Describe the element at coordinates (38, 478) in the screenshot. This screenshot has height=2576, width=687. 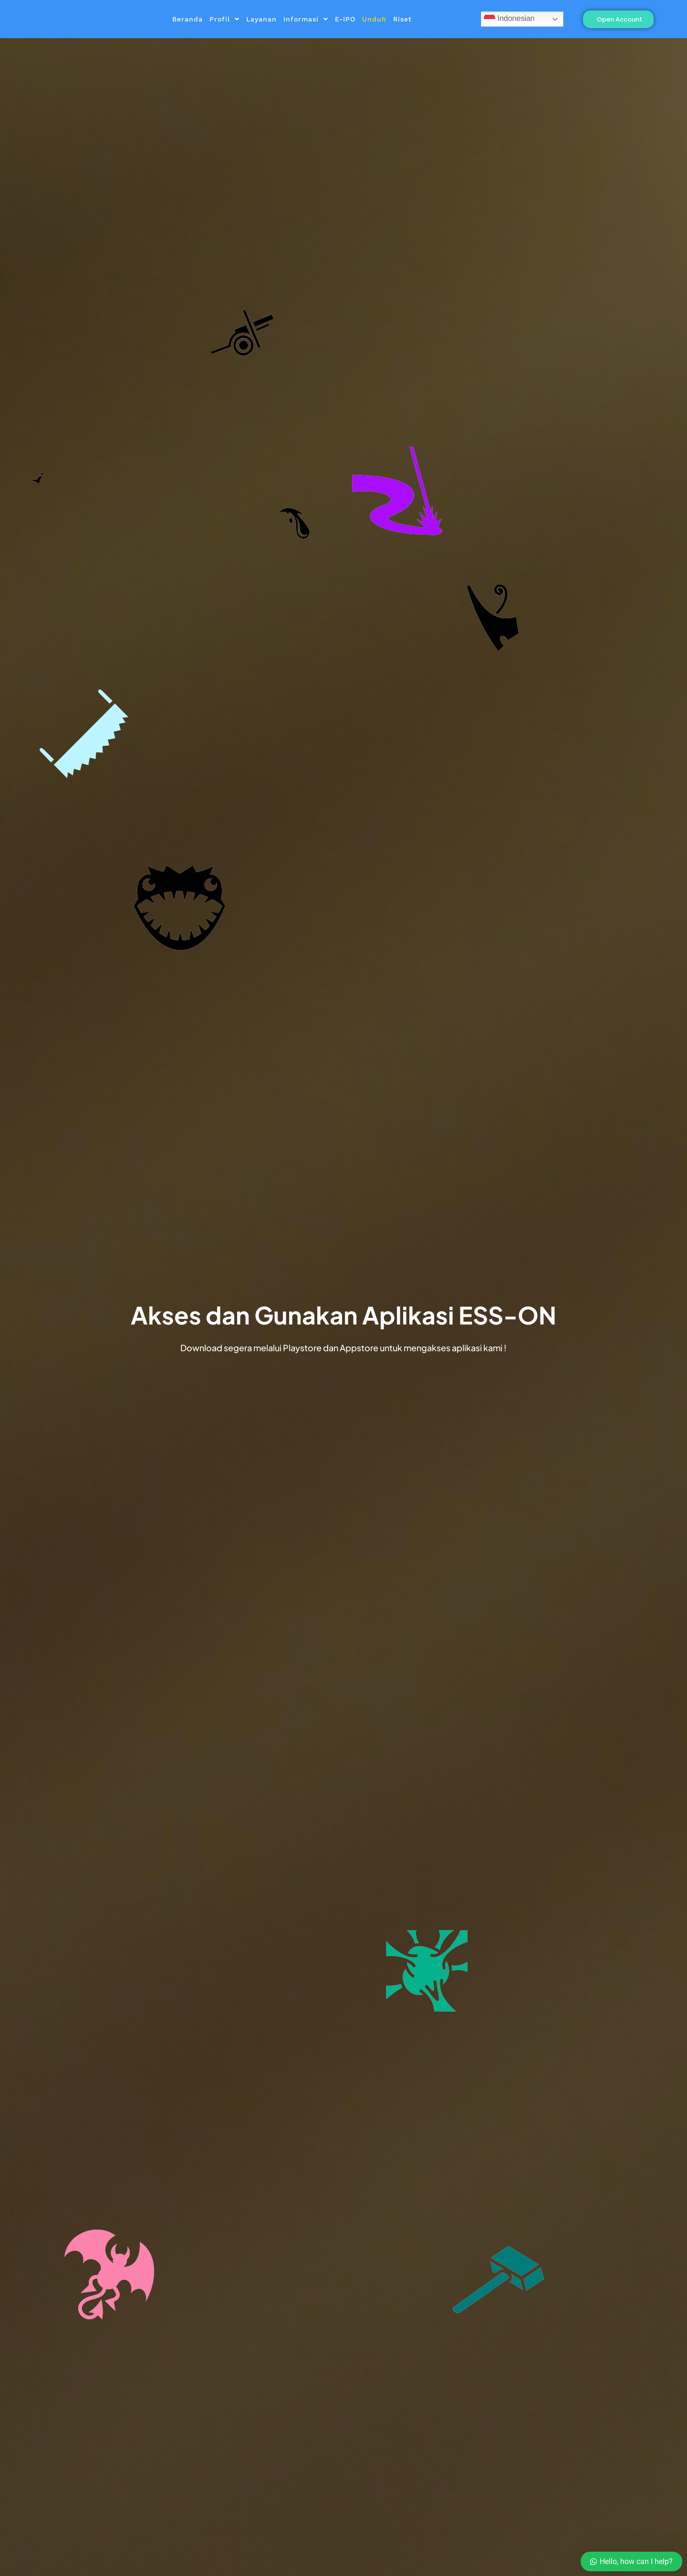
I see `indicates character injury or damage state` at that location.